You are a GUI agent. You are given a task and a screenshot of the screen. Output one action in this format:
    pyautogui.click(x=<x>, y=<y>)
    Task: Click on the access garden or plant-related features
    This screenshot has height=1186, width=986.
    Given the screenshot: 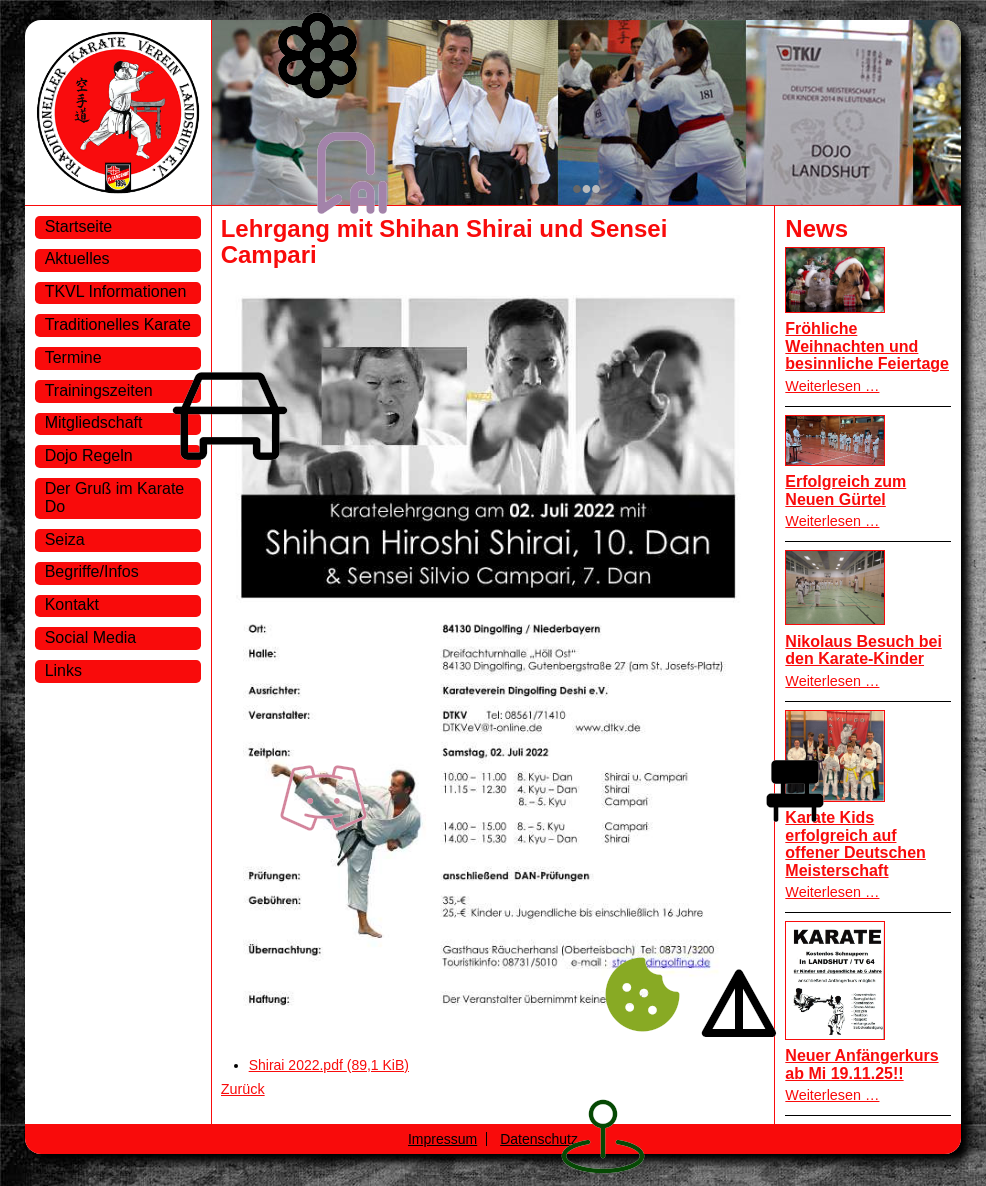 What is the action you would take?
    pyautogui.click(x=317, y=55)
    